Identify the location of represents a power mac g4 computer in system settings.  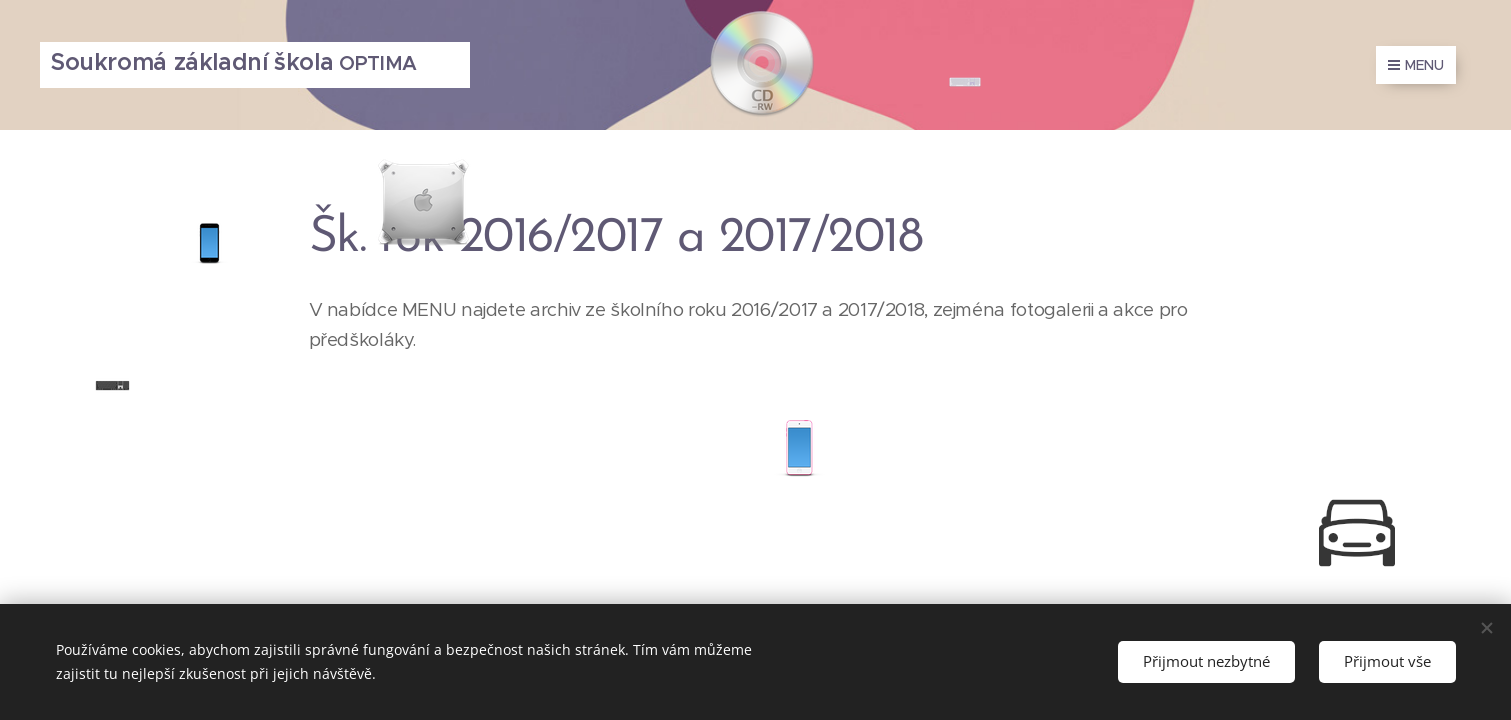
(423, 200).